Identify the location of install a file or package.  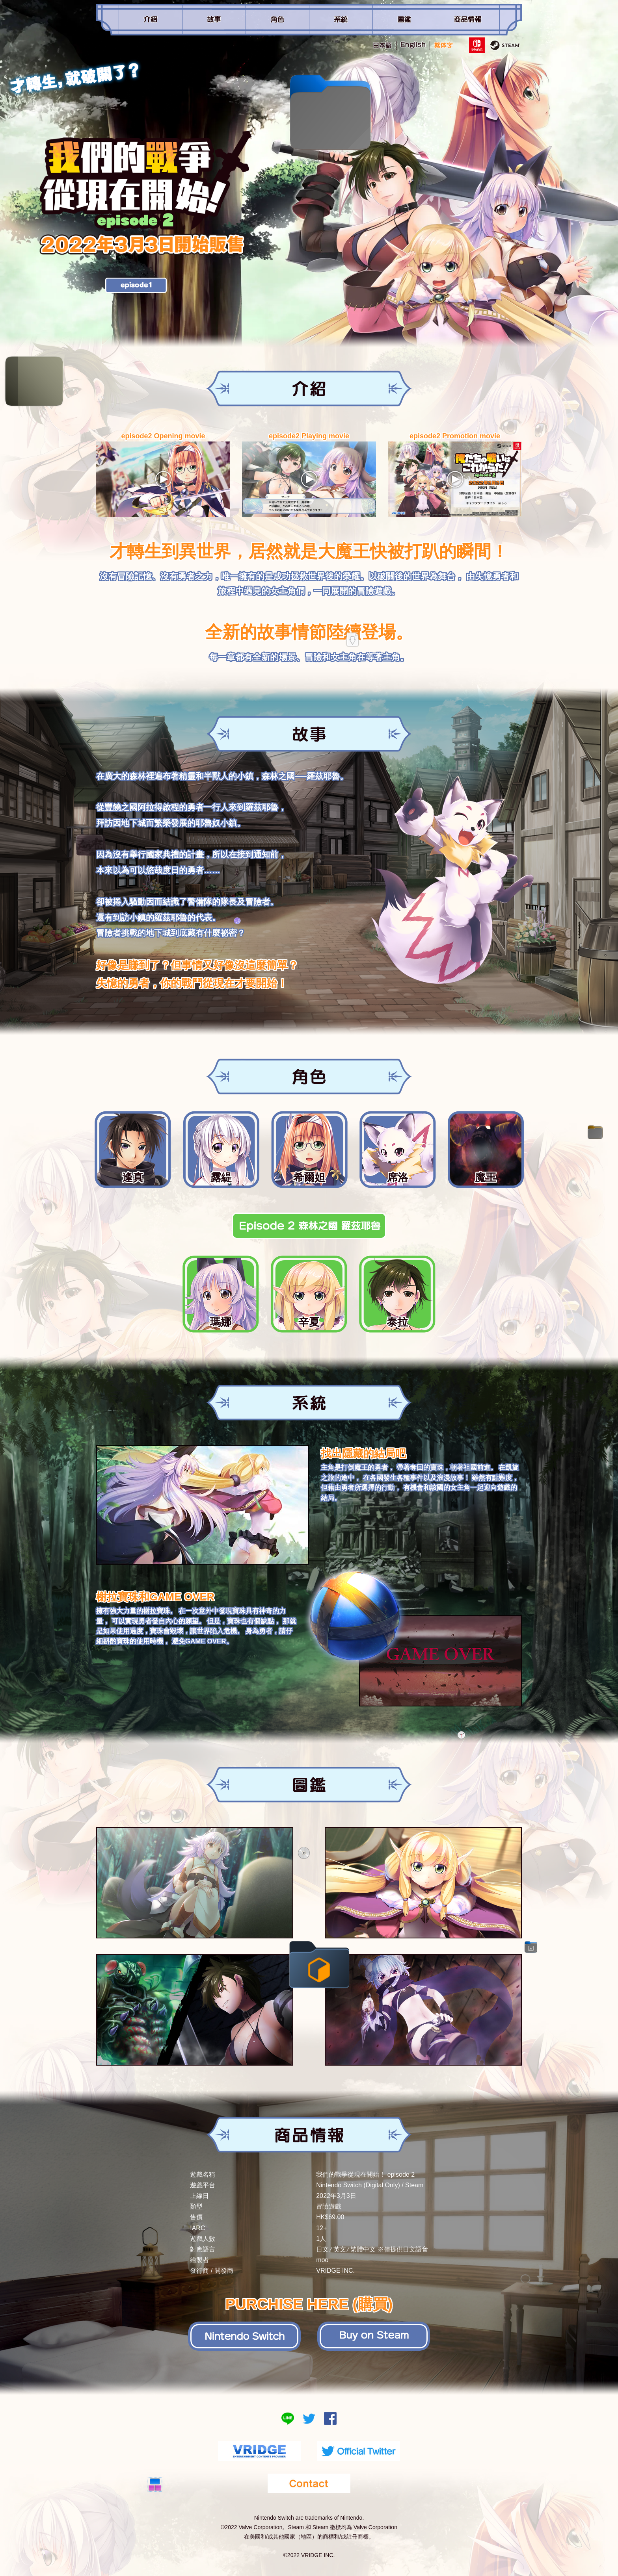
(352, 639).